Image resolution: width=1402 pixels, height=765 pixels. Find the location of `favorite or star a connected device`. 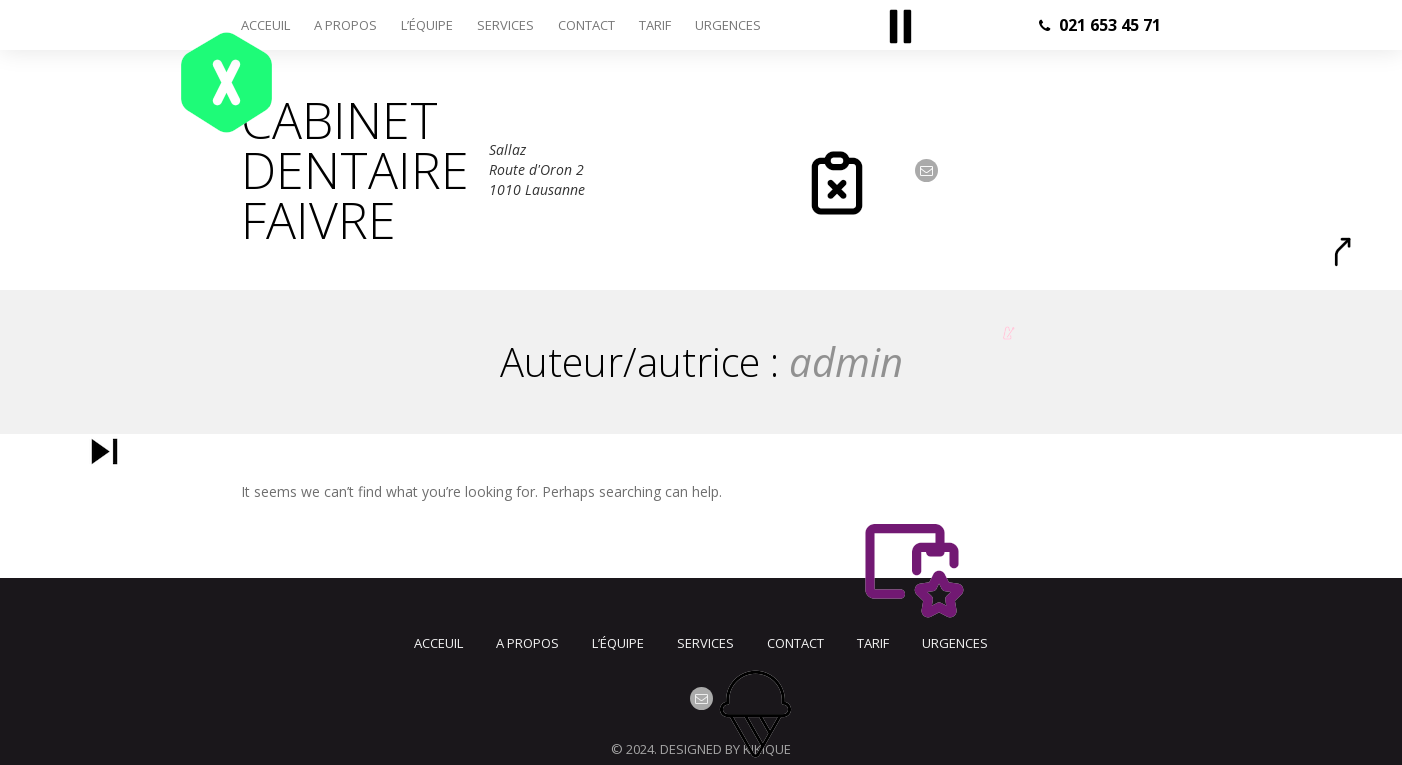

favorite or star a connected device is located at coordinates (912, 566).